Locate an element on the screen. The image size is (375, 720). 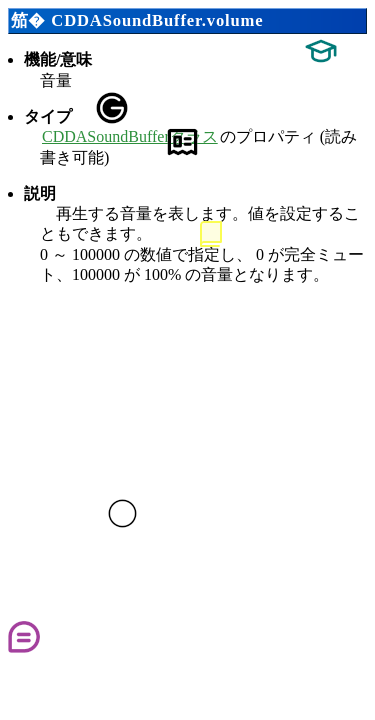
unselected option in a radio button group is located at coordinates (122, 513).